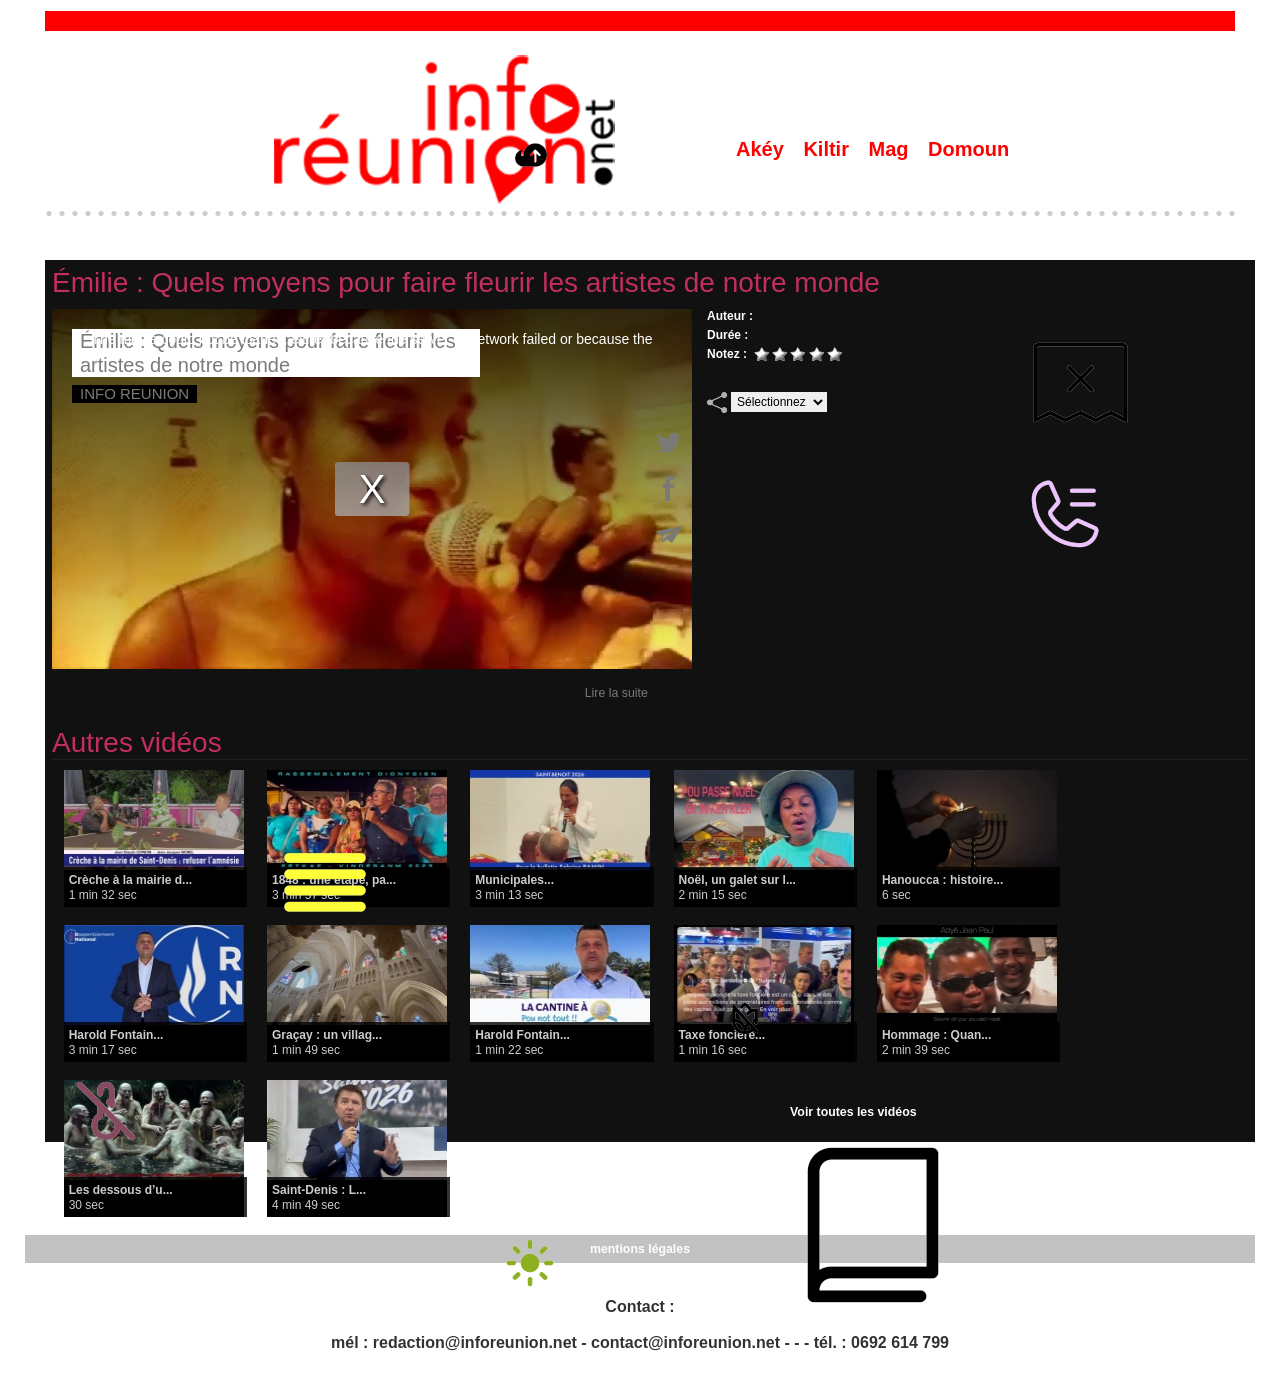 Image resolution: width=1280 pixels, height=1378 pixels. I want to click on upload file to cloud storage, so click(531, 155).